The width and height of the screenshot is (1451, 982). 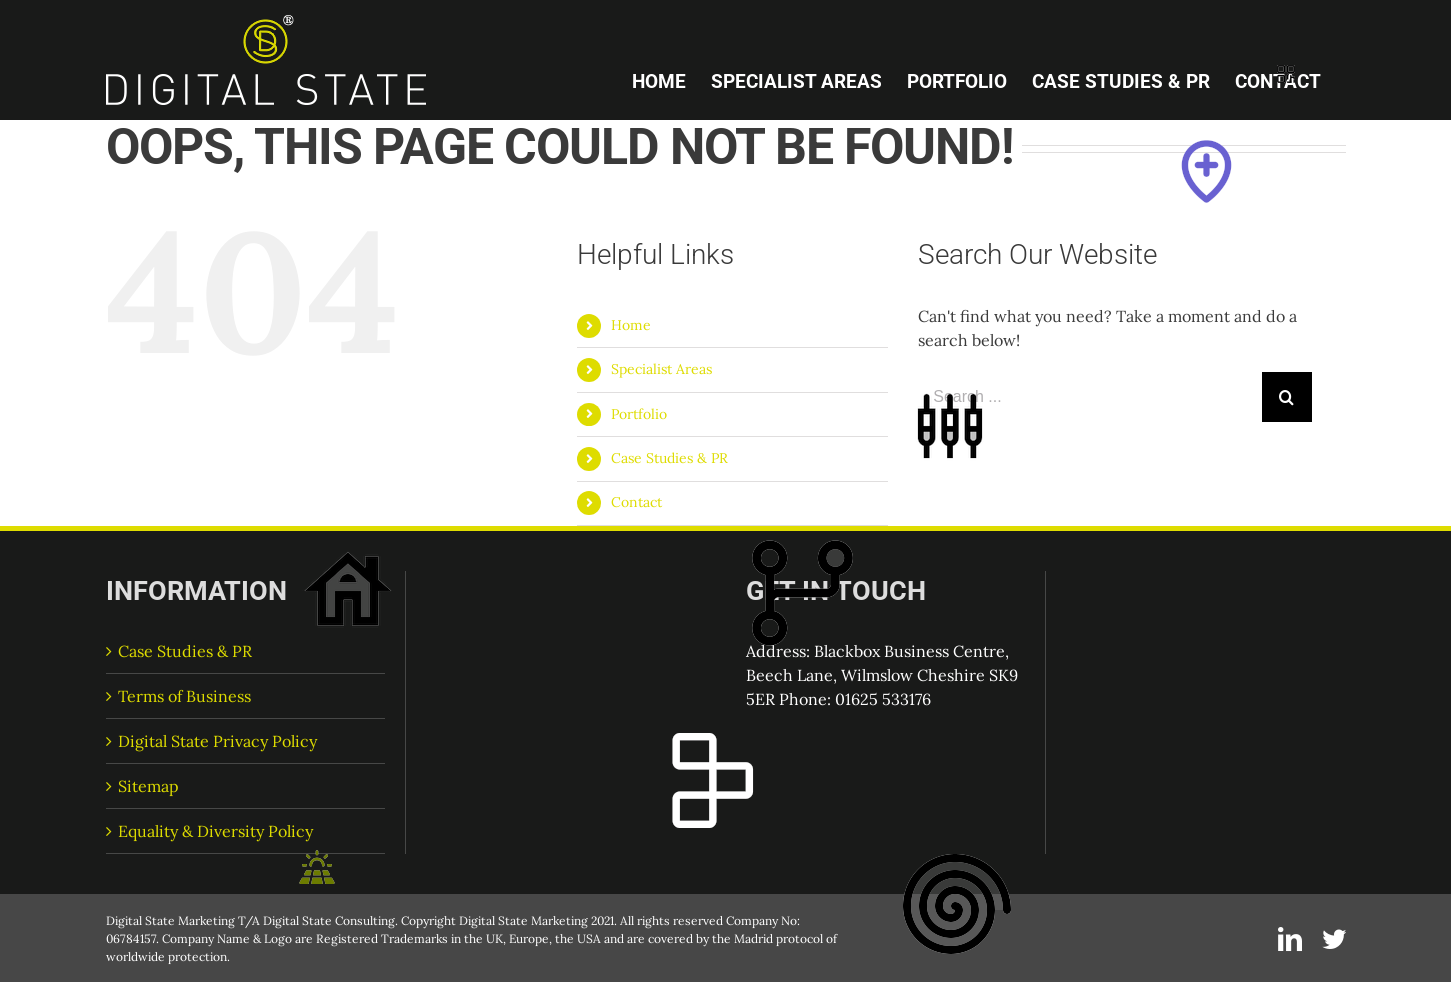 What do you see at coordinates (348, 591) in the screenshot?
I see `navigate to home screen` at bounding box center [348, 591].